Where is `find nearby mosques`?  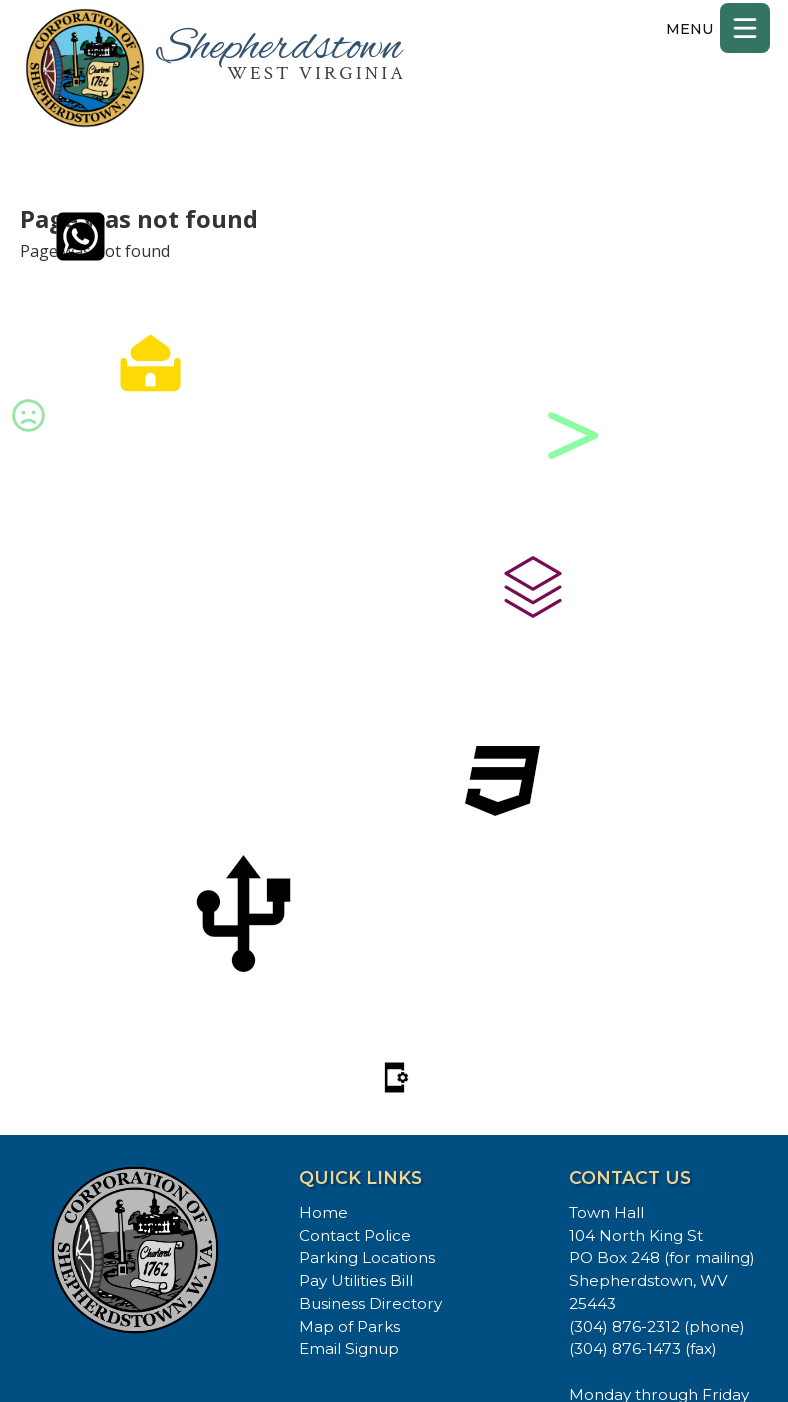 find nearby mosques is located at coordinates (150, 364).